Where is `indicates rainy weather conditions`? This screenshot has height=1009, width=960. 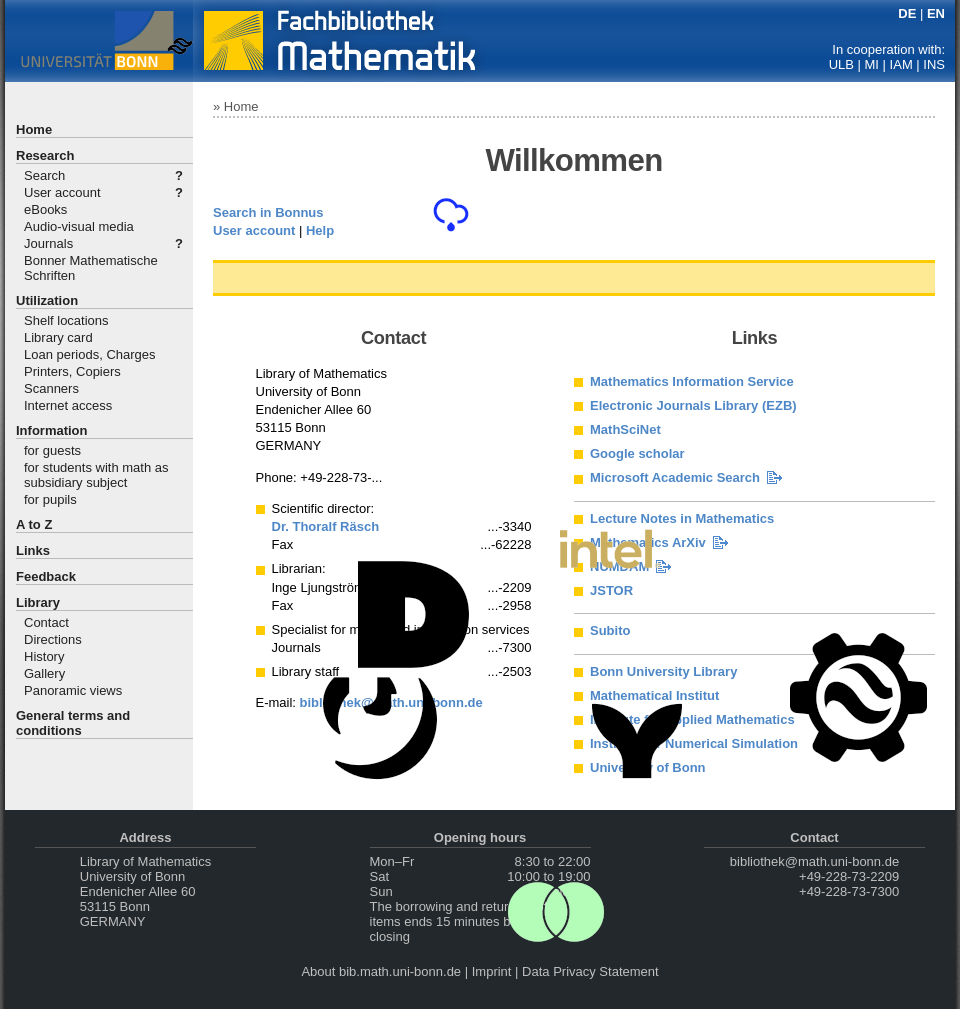 indicates rainy weather conditions is located at coordinates (451, 214).